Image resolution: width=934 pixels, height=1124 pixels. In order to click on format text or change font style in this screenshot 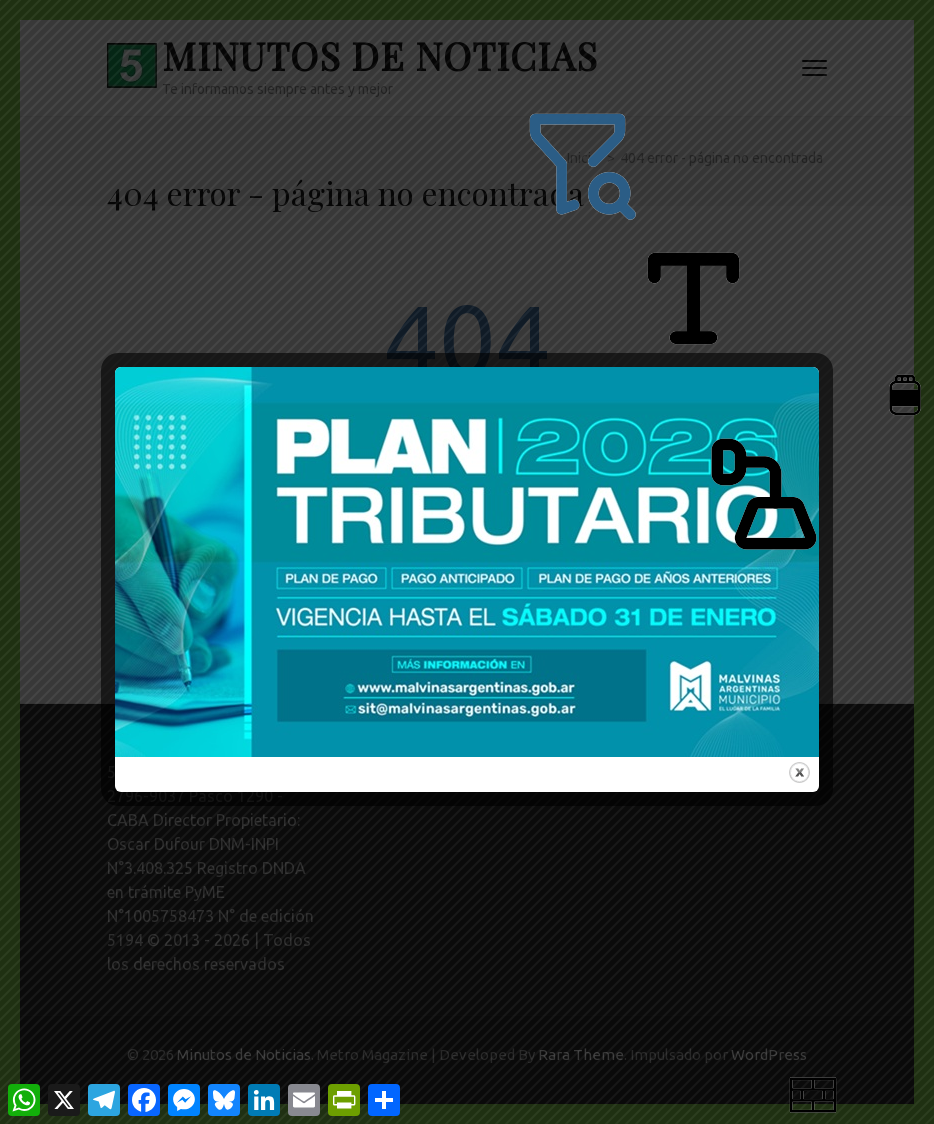, I will do `click(693, 298)`.